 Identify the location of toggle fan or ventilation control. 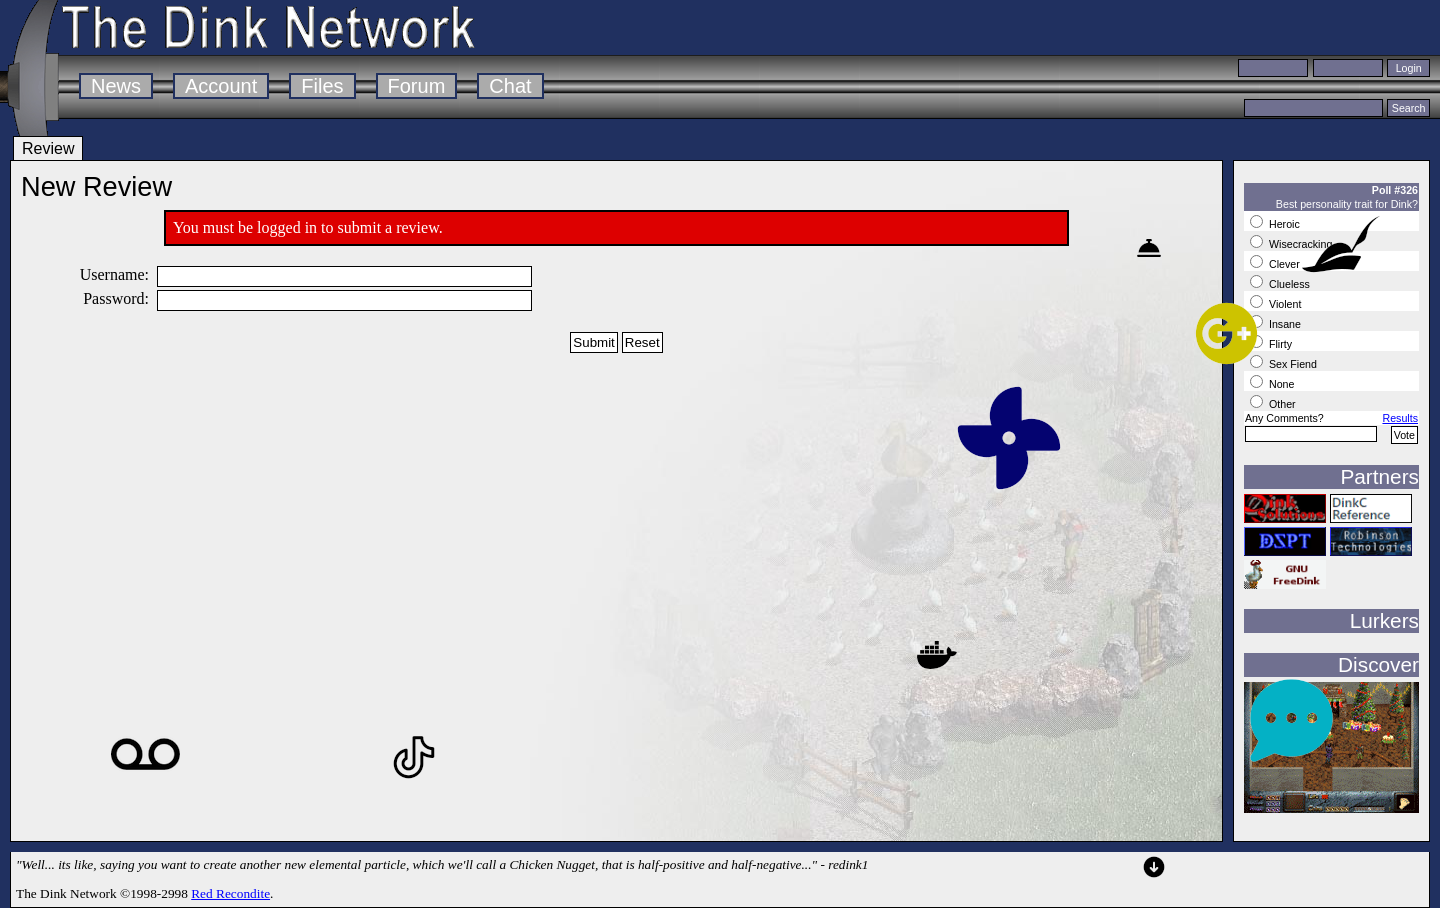
(1009, 438).